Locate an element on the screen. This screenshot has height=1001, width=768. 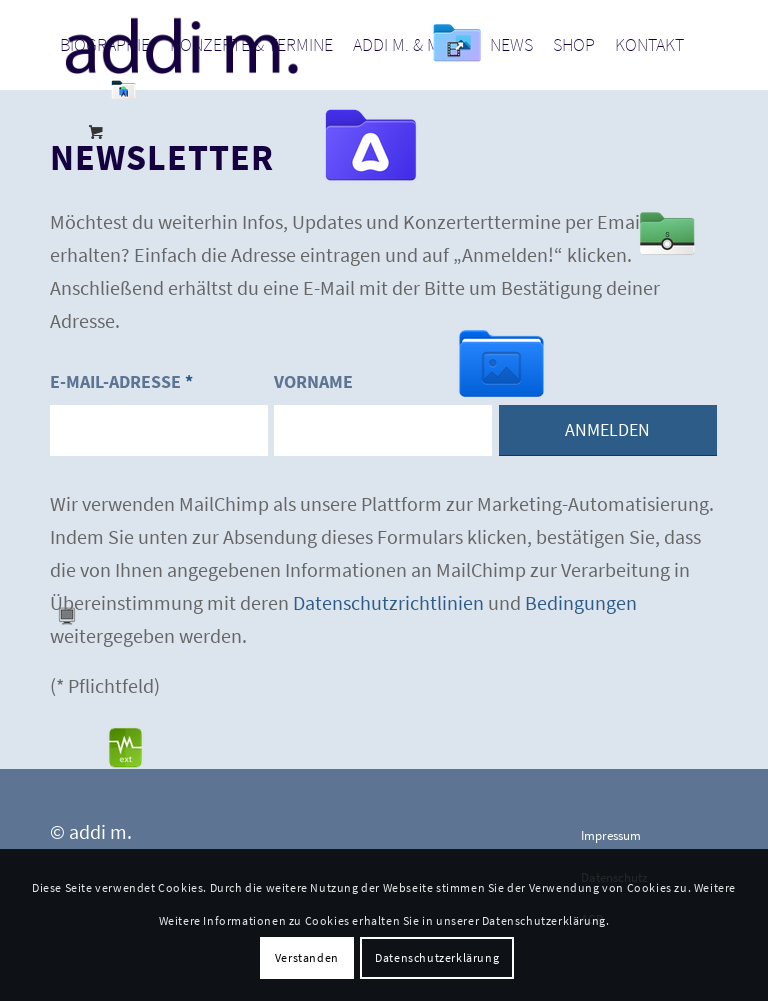
open your images folder is located at coordinates (501, 363).